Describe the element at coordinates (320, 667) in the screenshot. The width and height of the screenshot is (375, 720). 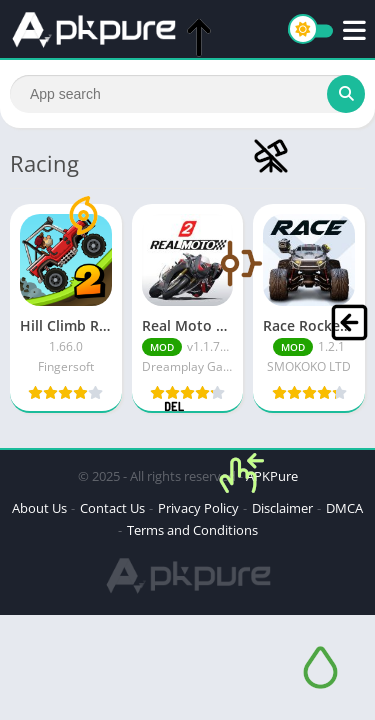
I see `adjust water or hydration settings` at that location.